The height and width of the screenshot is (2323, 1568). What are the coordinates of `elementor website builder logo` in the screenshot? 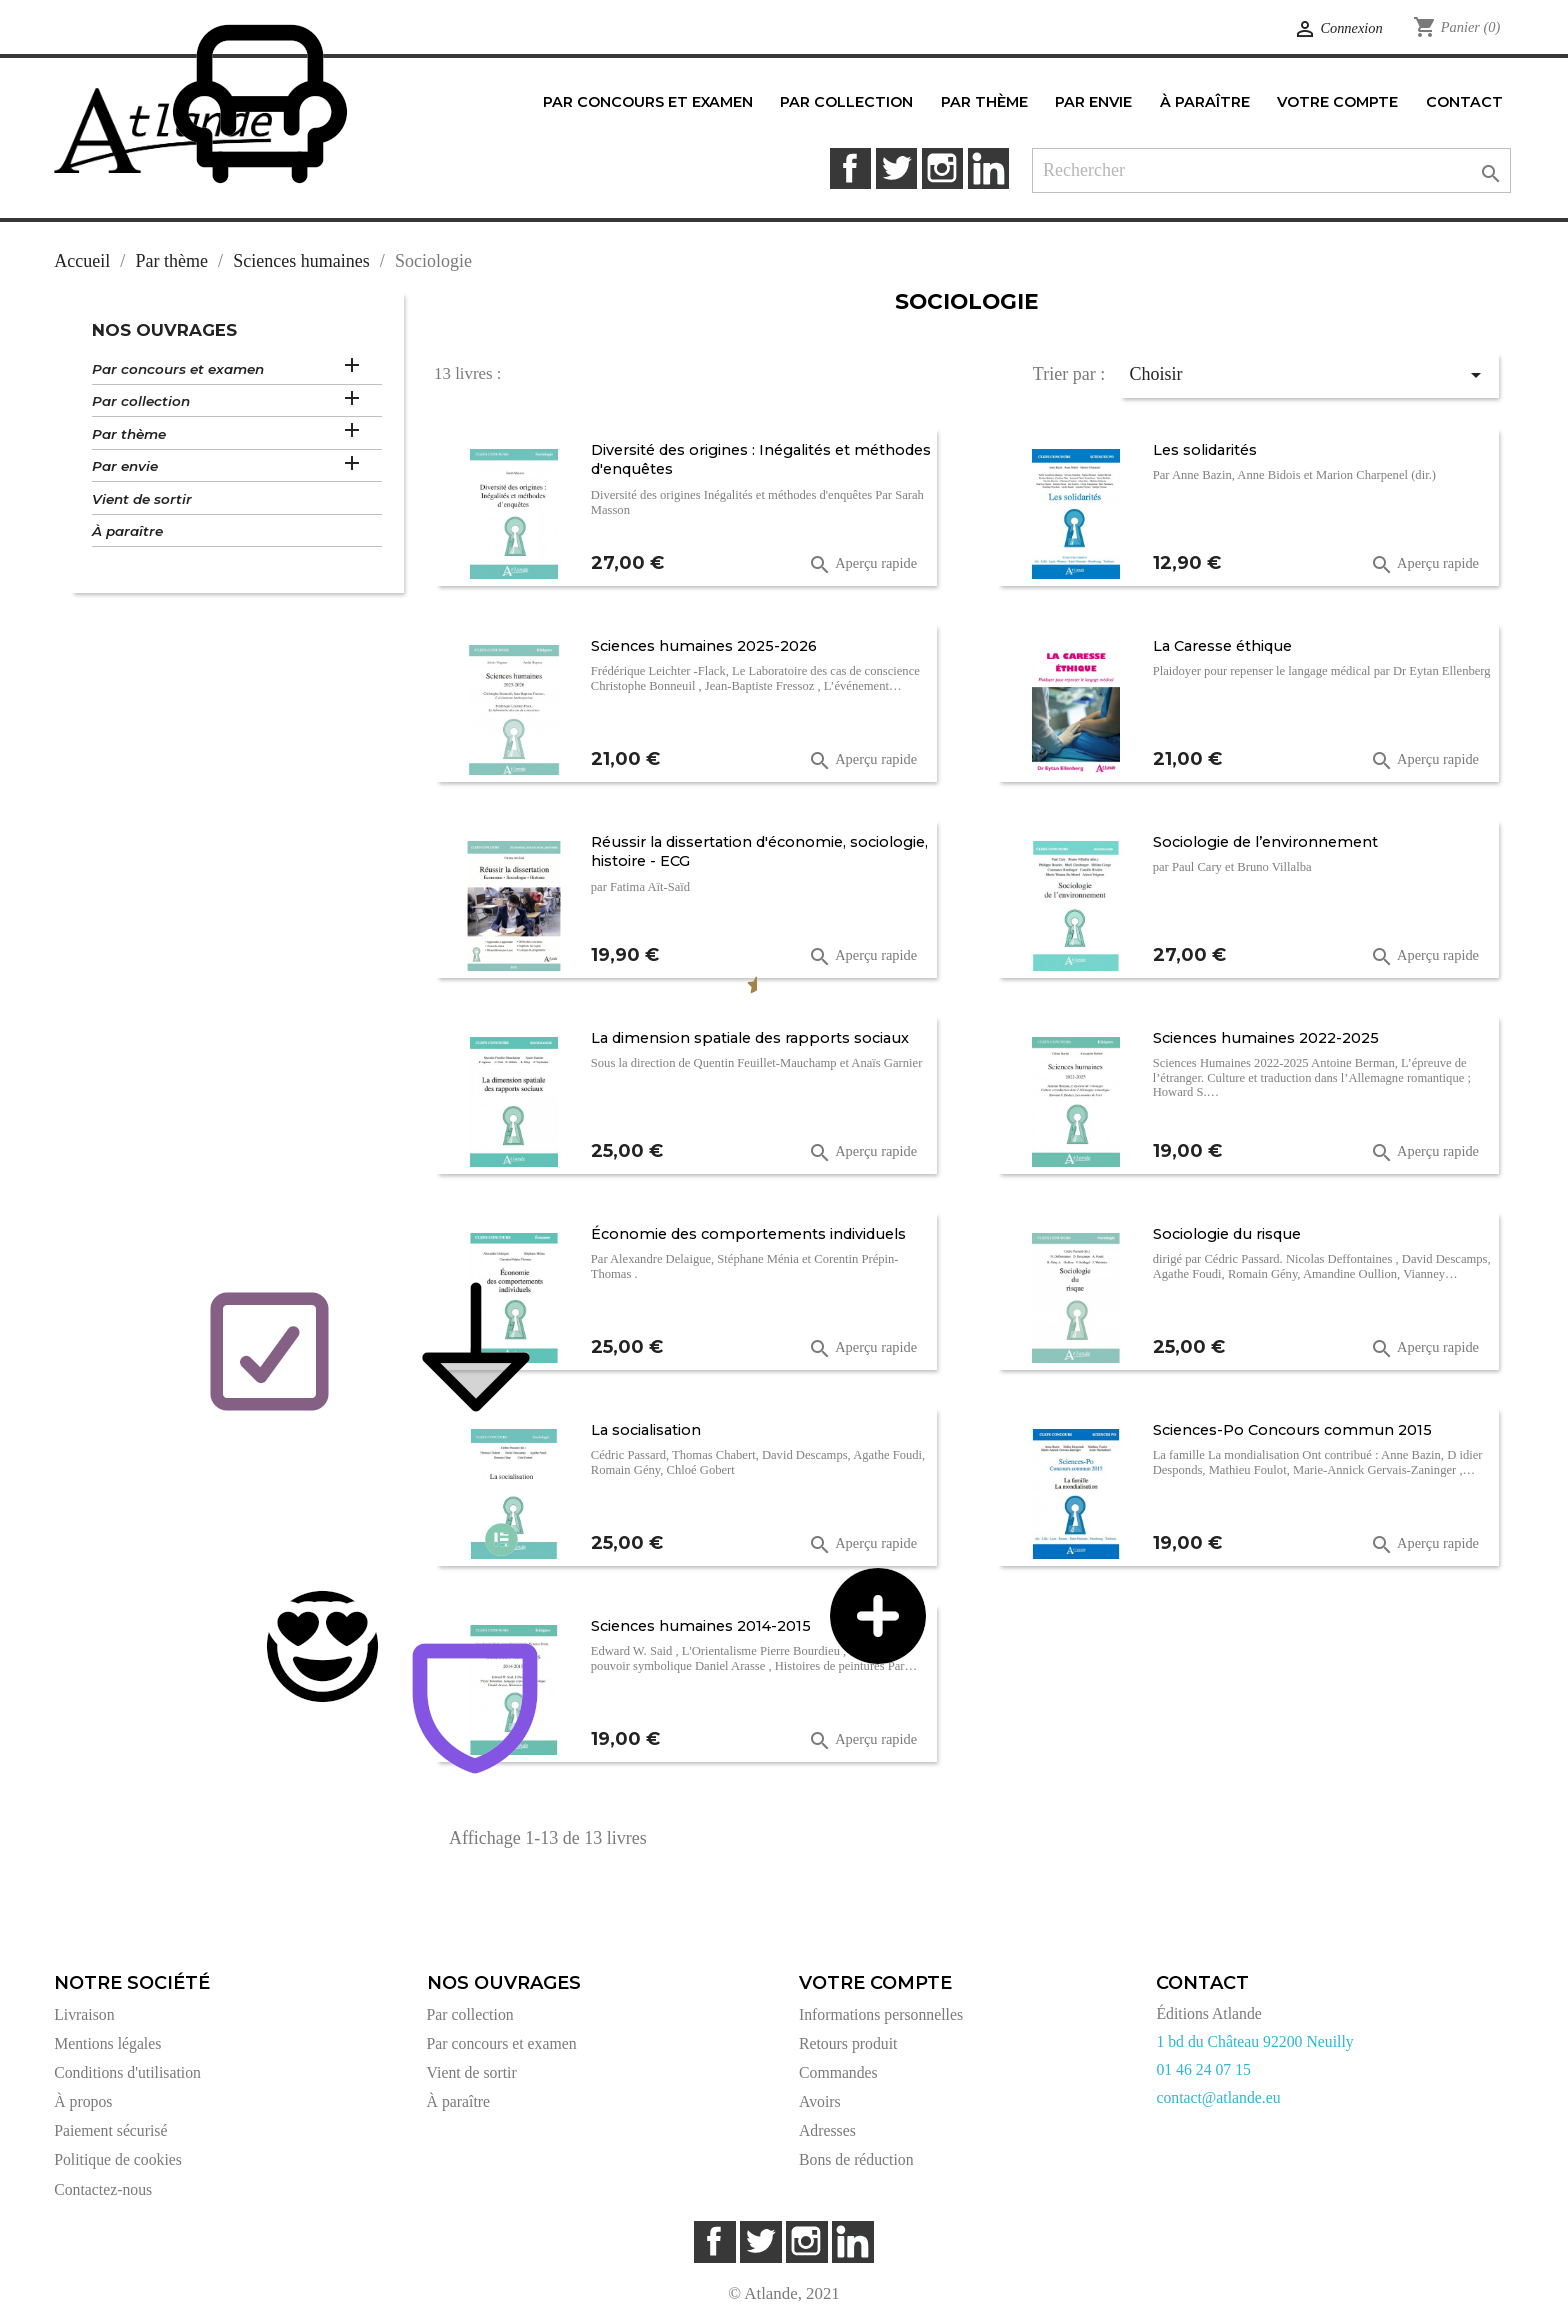 It's located at (501, 1539).